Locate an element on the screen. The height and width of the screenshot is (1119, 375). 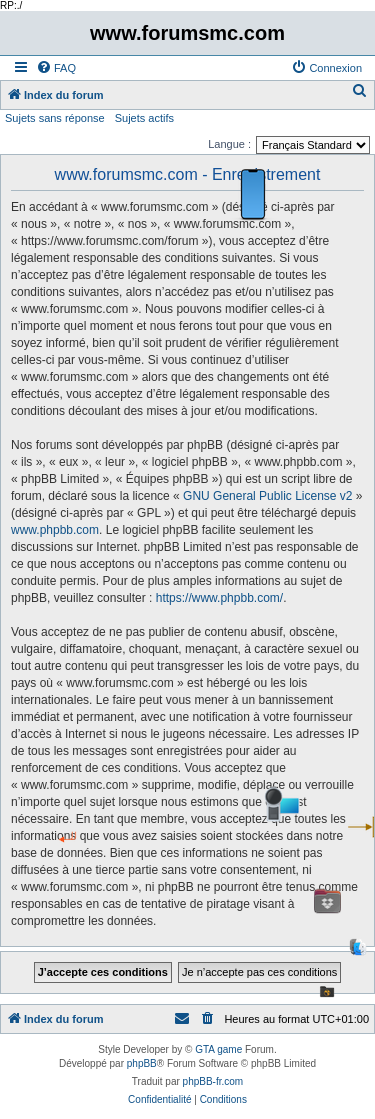
launch macos setup assistant is located at coordinates (358, 947).